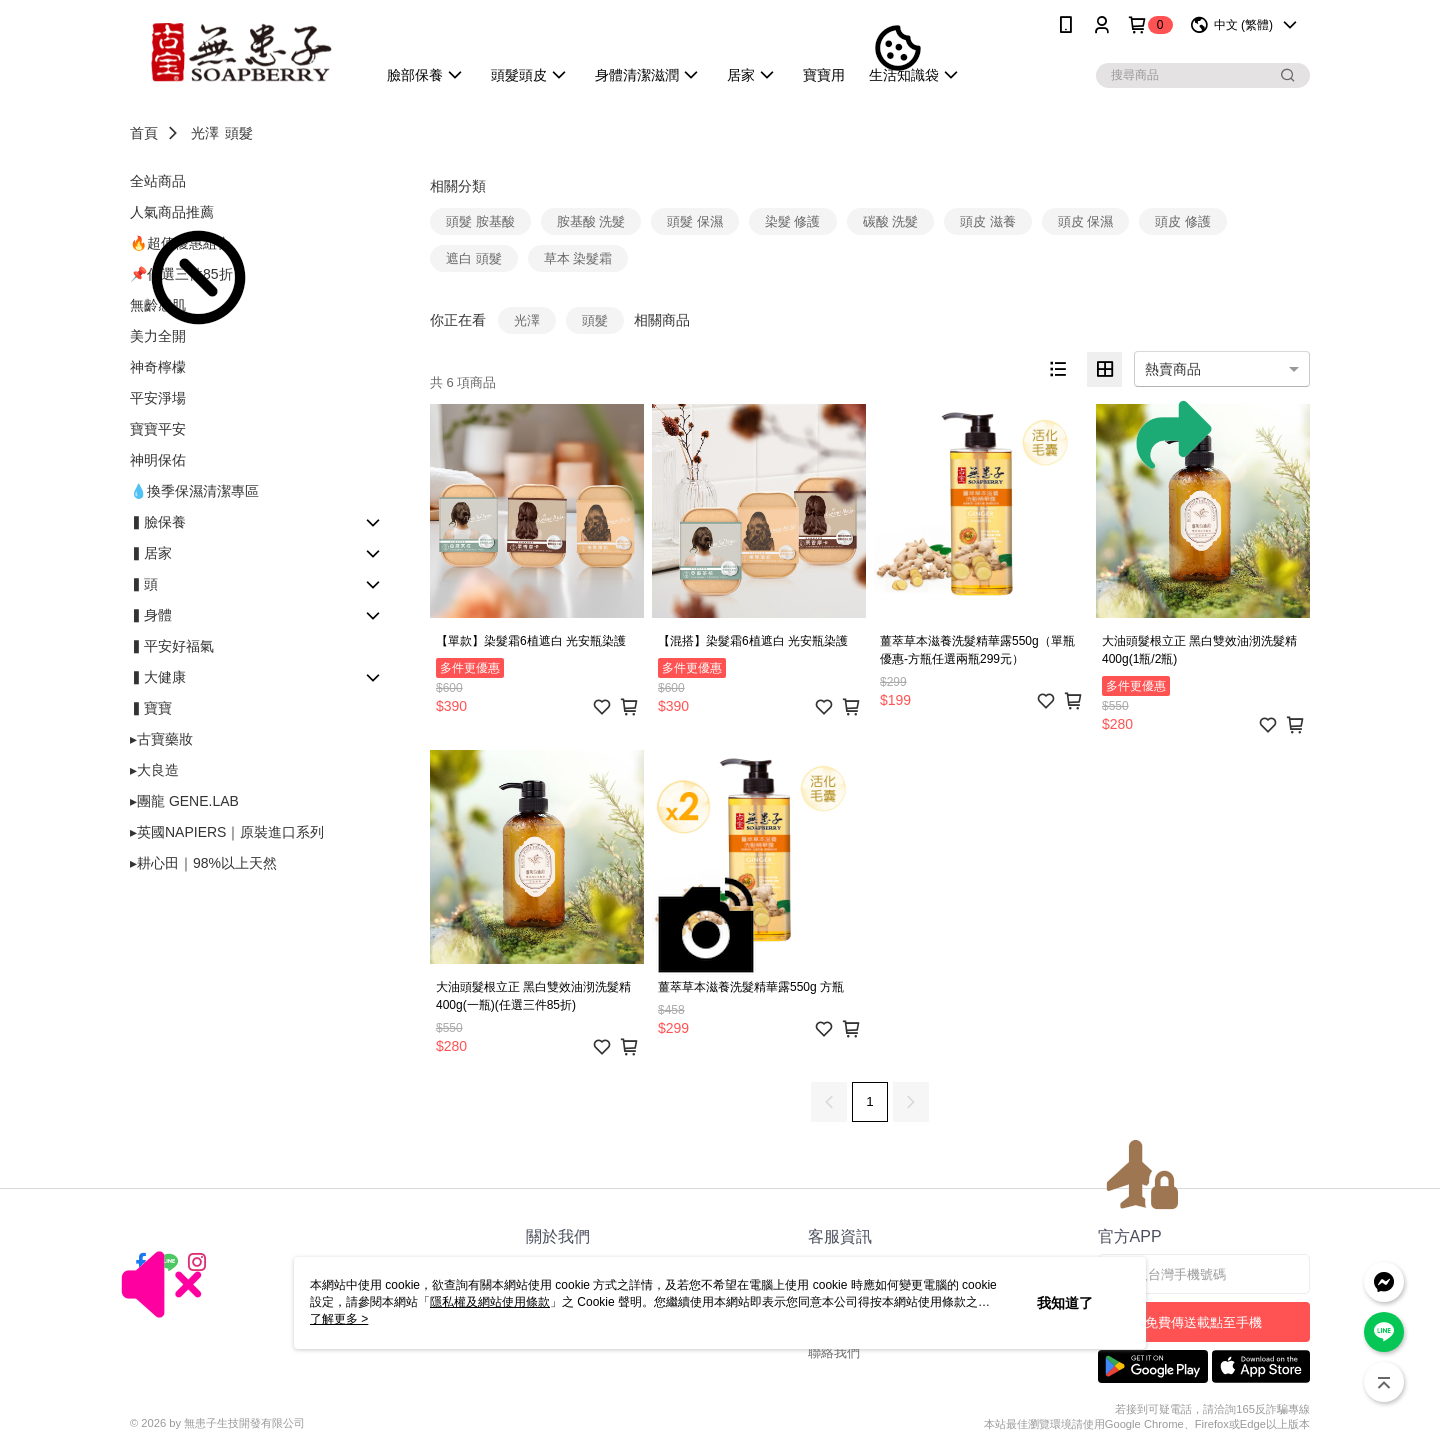  Describe the element at coordinates (1174, 436) in the screenshot. I see `forward an email or message` at that location.